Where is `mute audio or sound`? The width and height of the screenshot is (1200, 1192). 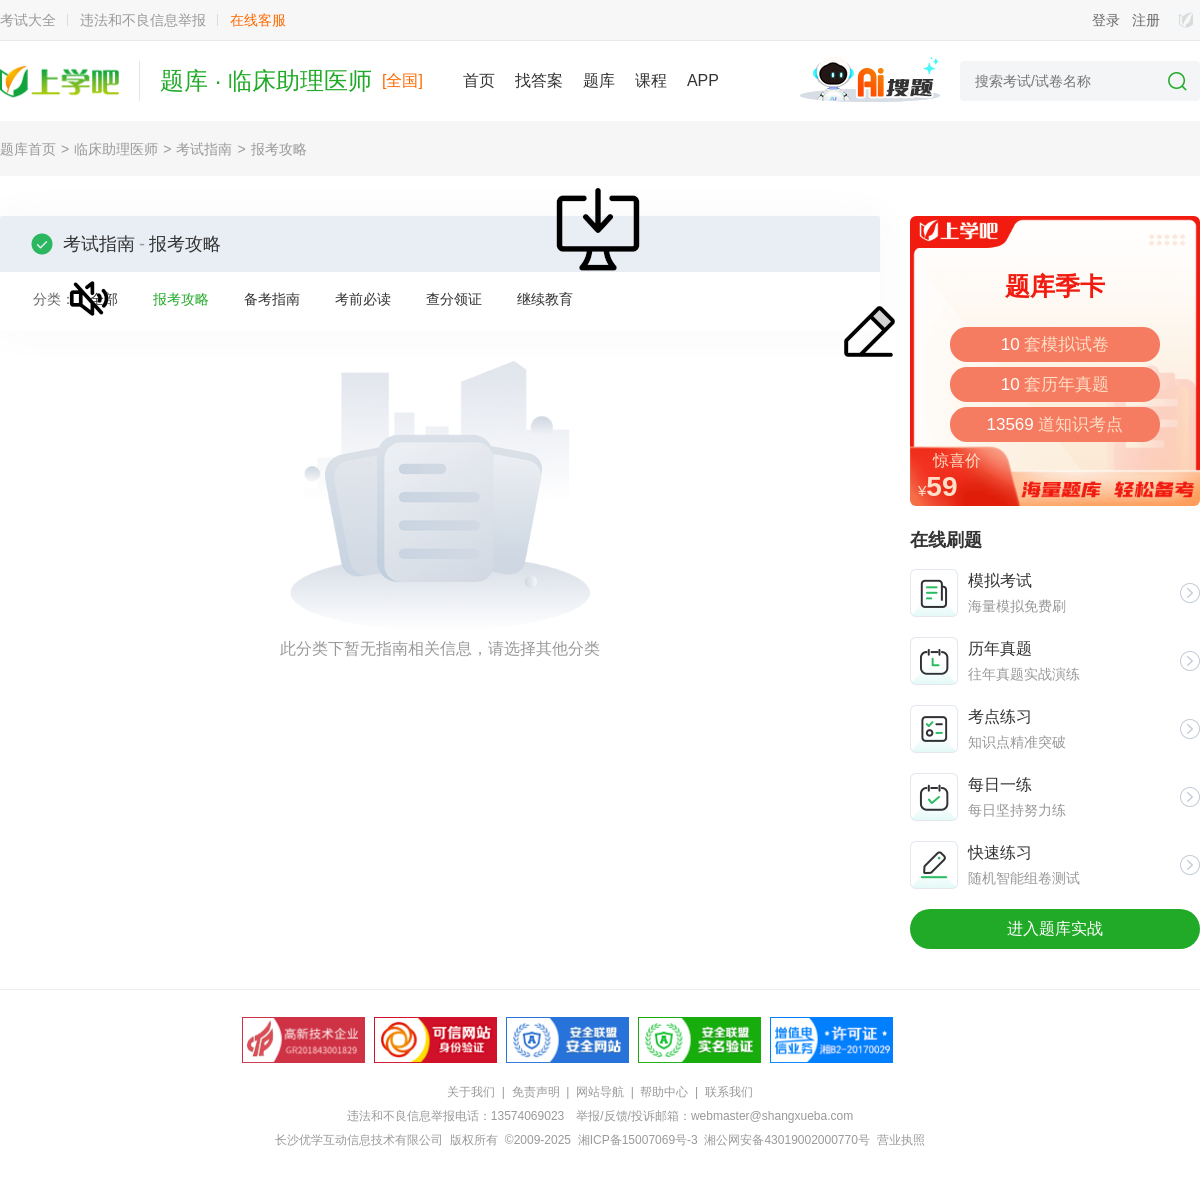 mute audio or sound is located at coordinates (88, 298).